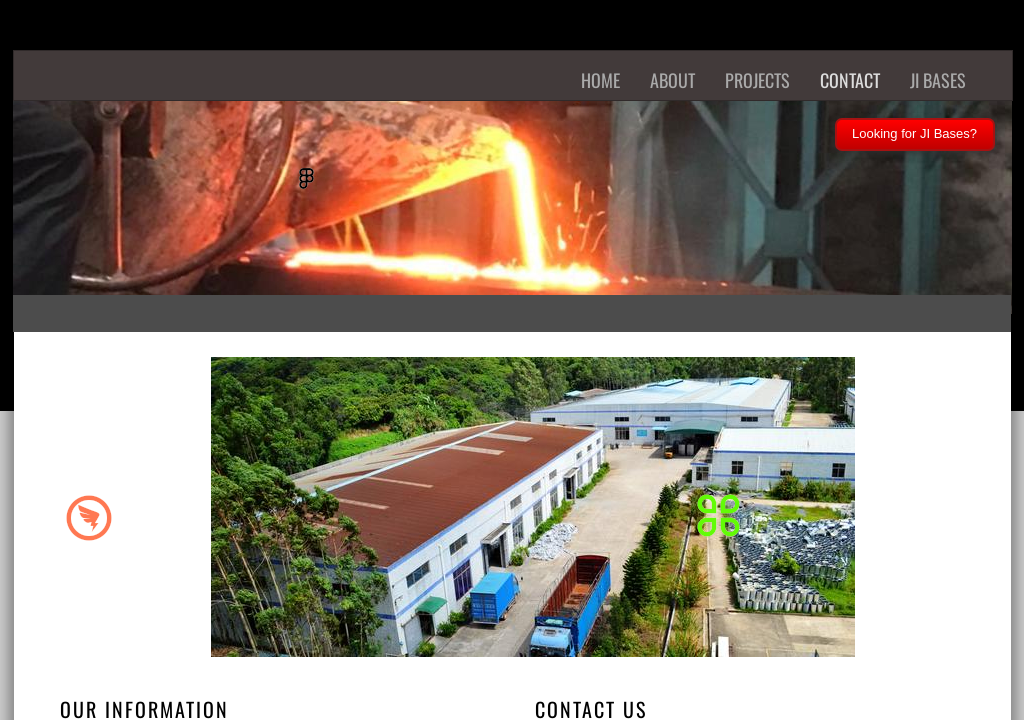 Image resolution: width=1024 pixels, height=720 pixels. I want to click on open DingTalk app, so click(89, 518).